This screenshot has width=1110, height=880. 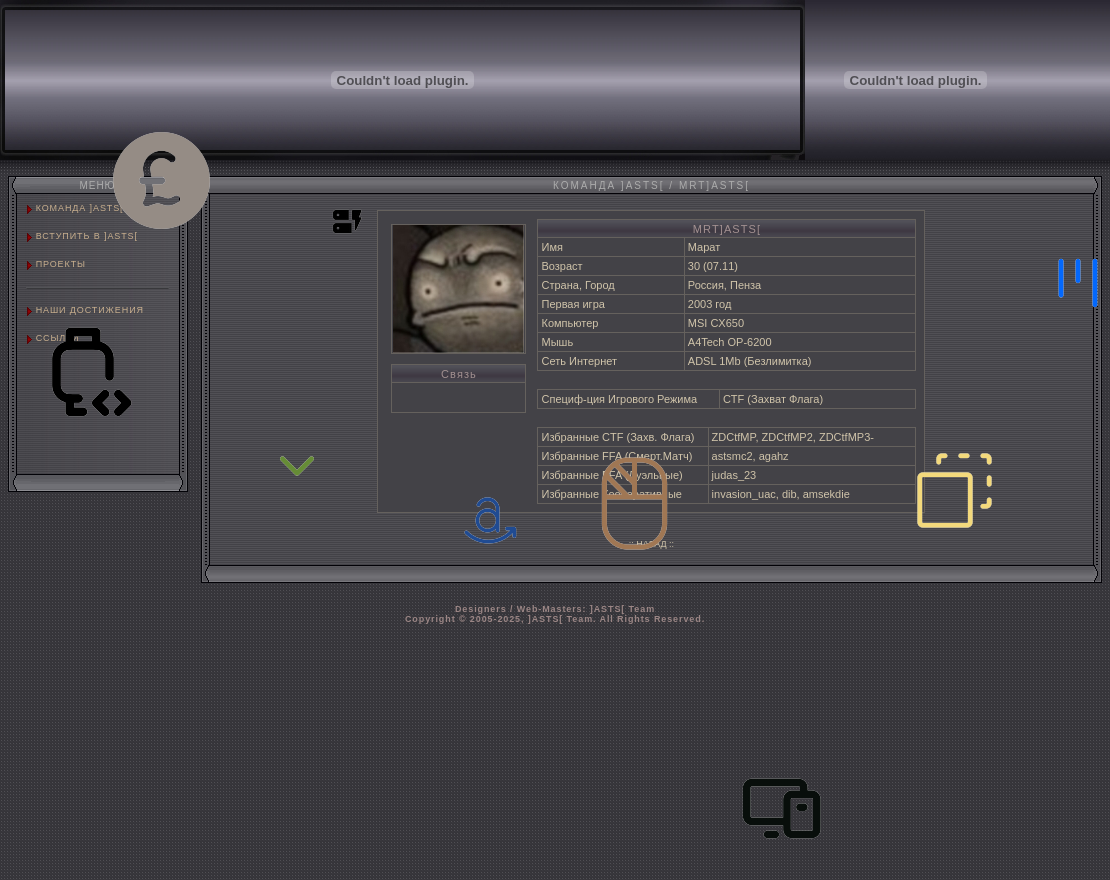 What do you see at coordinates (297, 466) in the screenshot?
I see `expand a dropdown menu or section` at bounding box center [297, 466].